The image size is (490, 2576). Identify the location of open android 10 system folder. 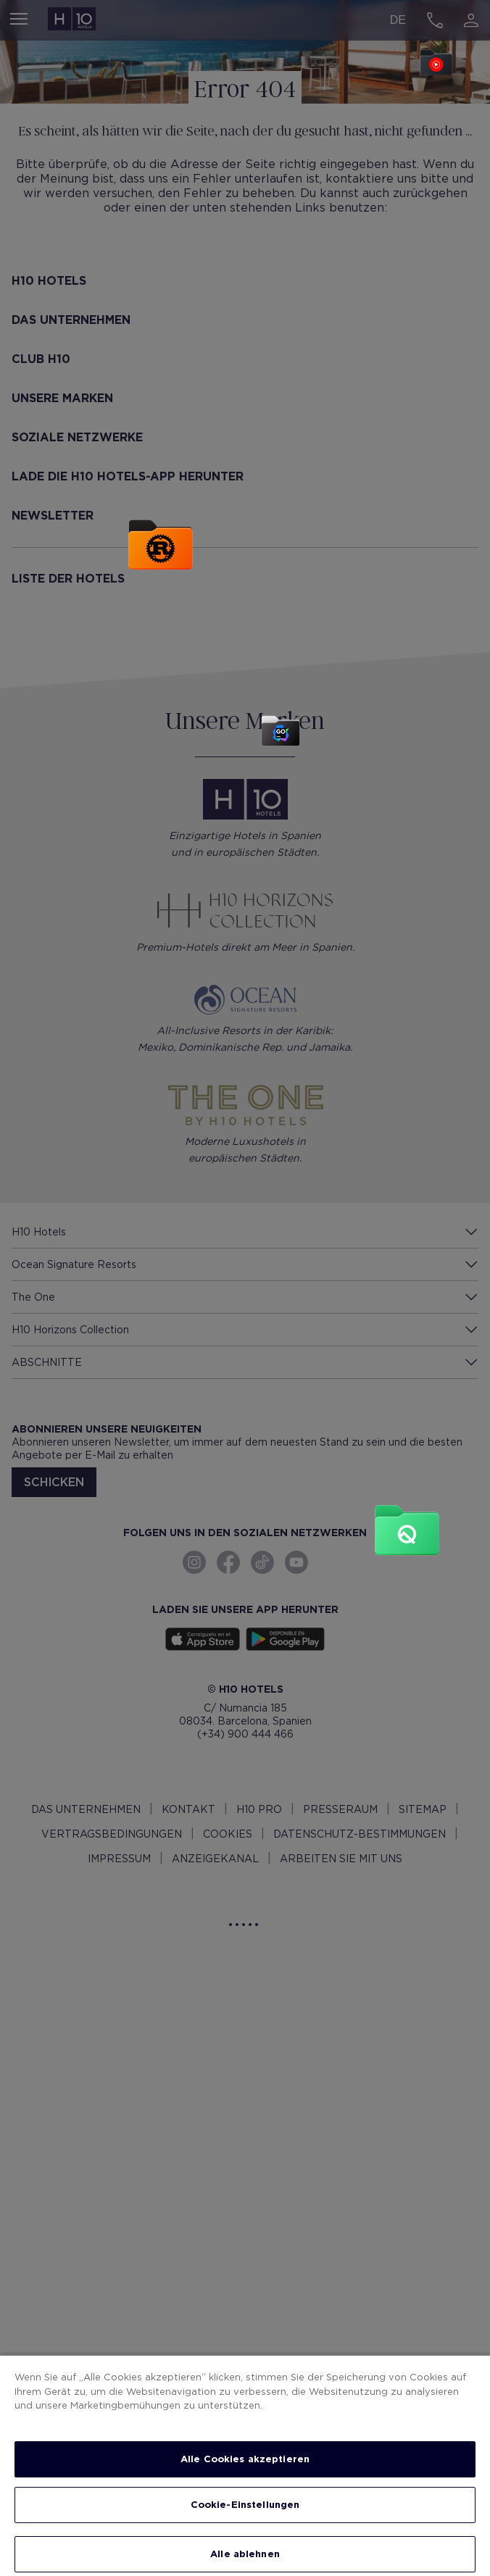
(407, 1532).